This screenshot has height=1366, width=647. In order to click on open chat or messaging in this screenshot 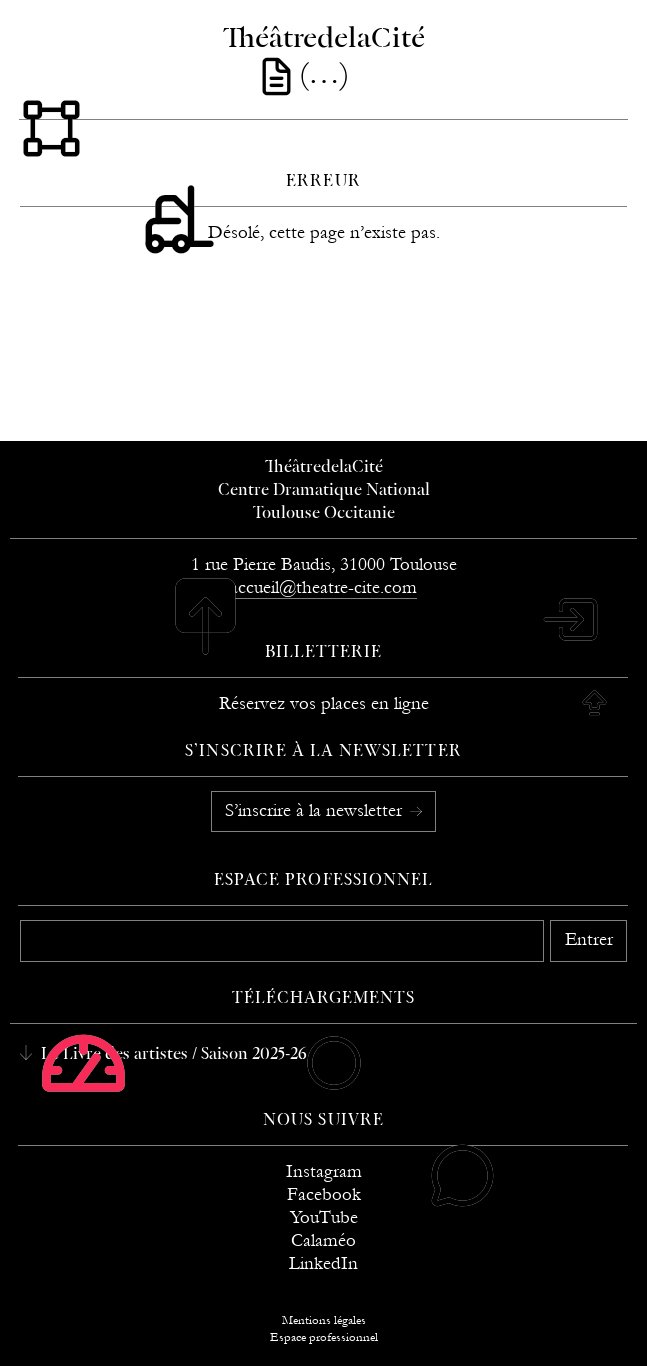, I will do `click(462, 1175)`.